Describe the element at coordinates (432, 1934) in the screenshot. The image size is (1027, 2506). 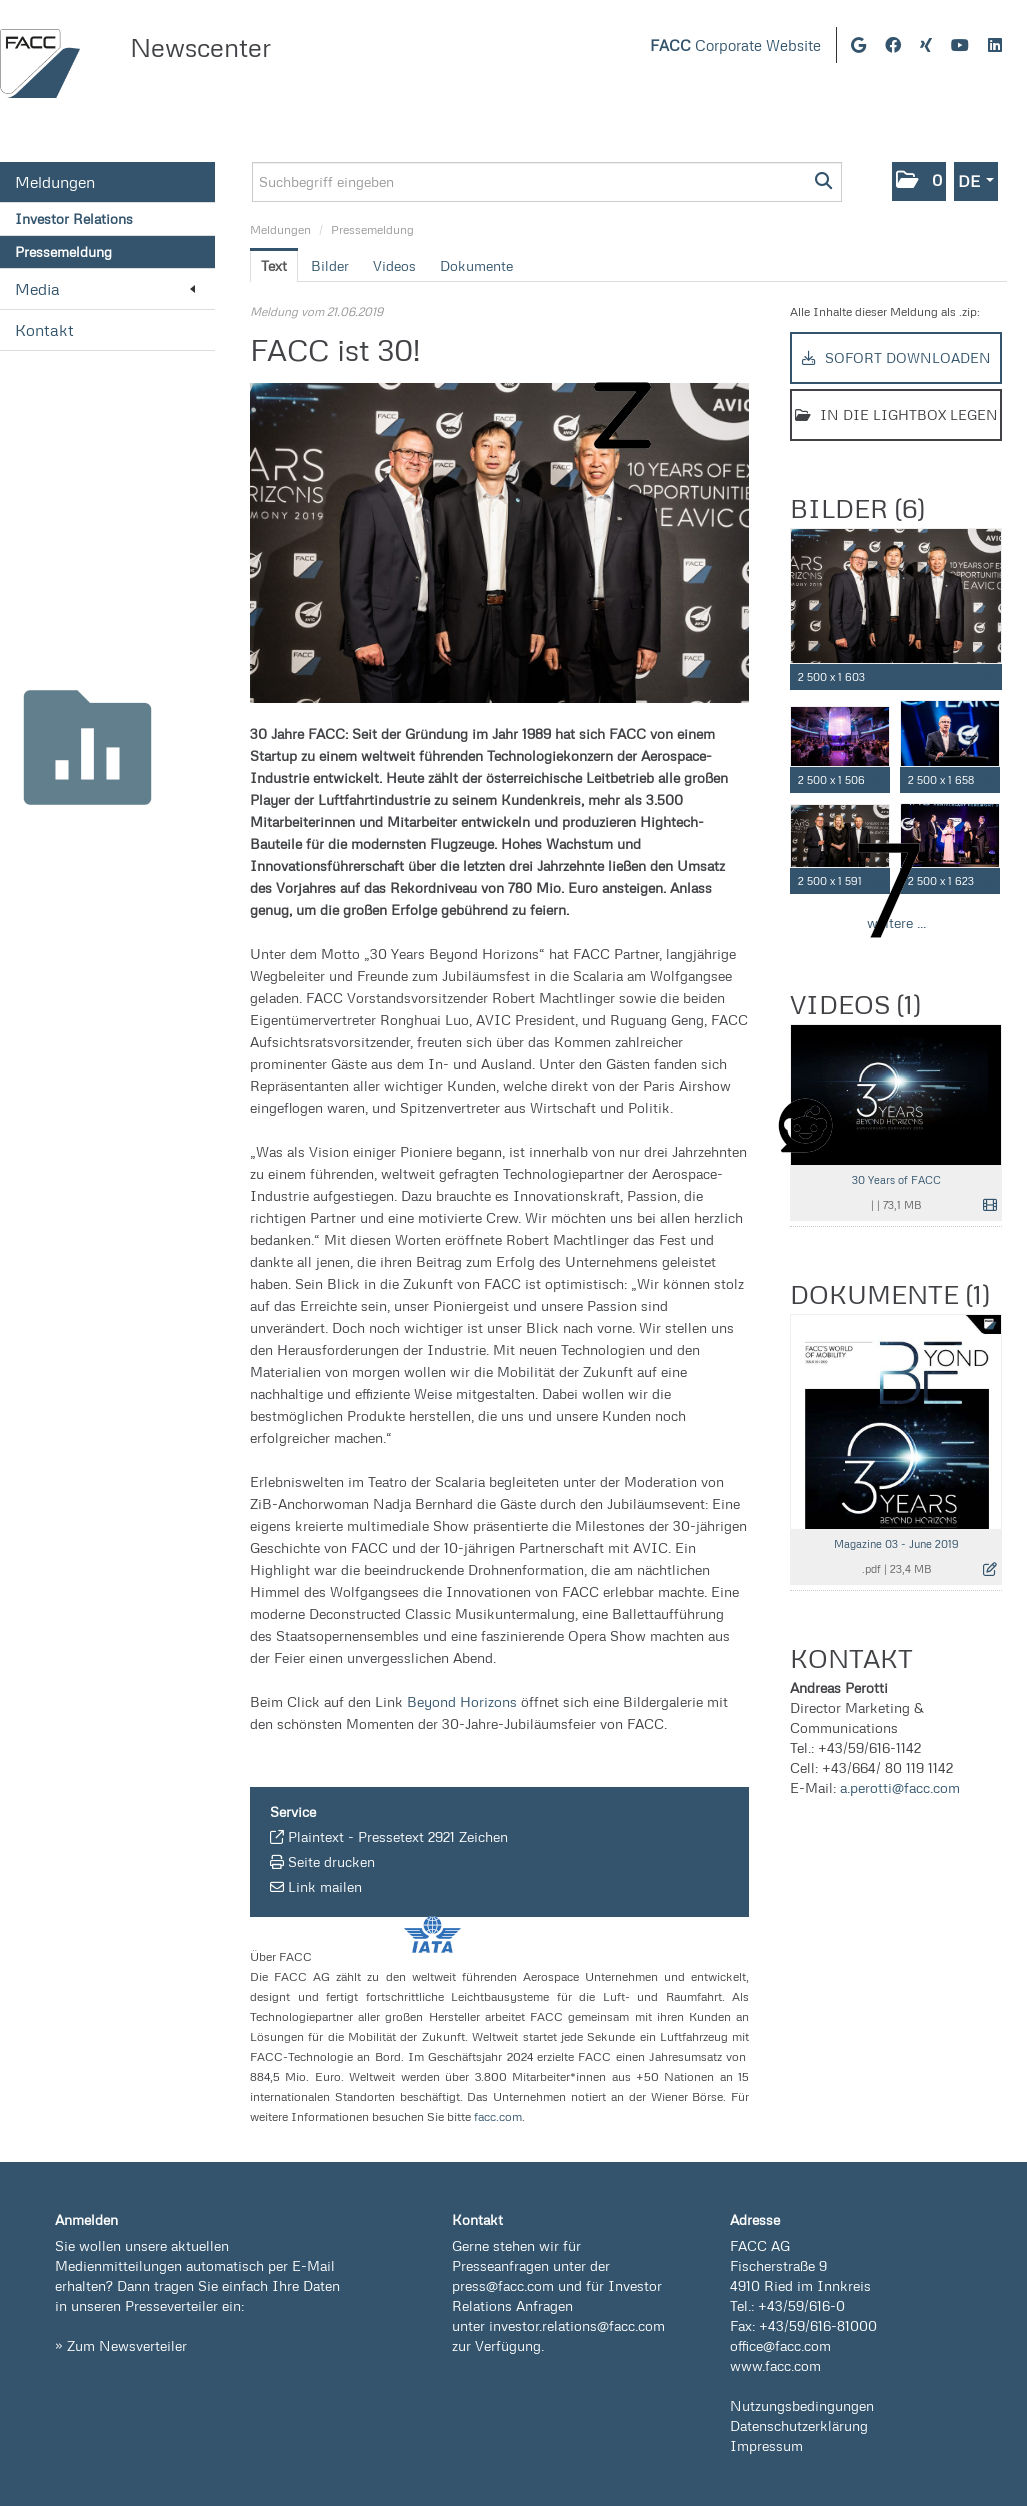
I see `international air transport association logo` at that location.